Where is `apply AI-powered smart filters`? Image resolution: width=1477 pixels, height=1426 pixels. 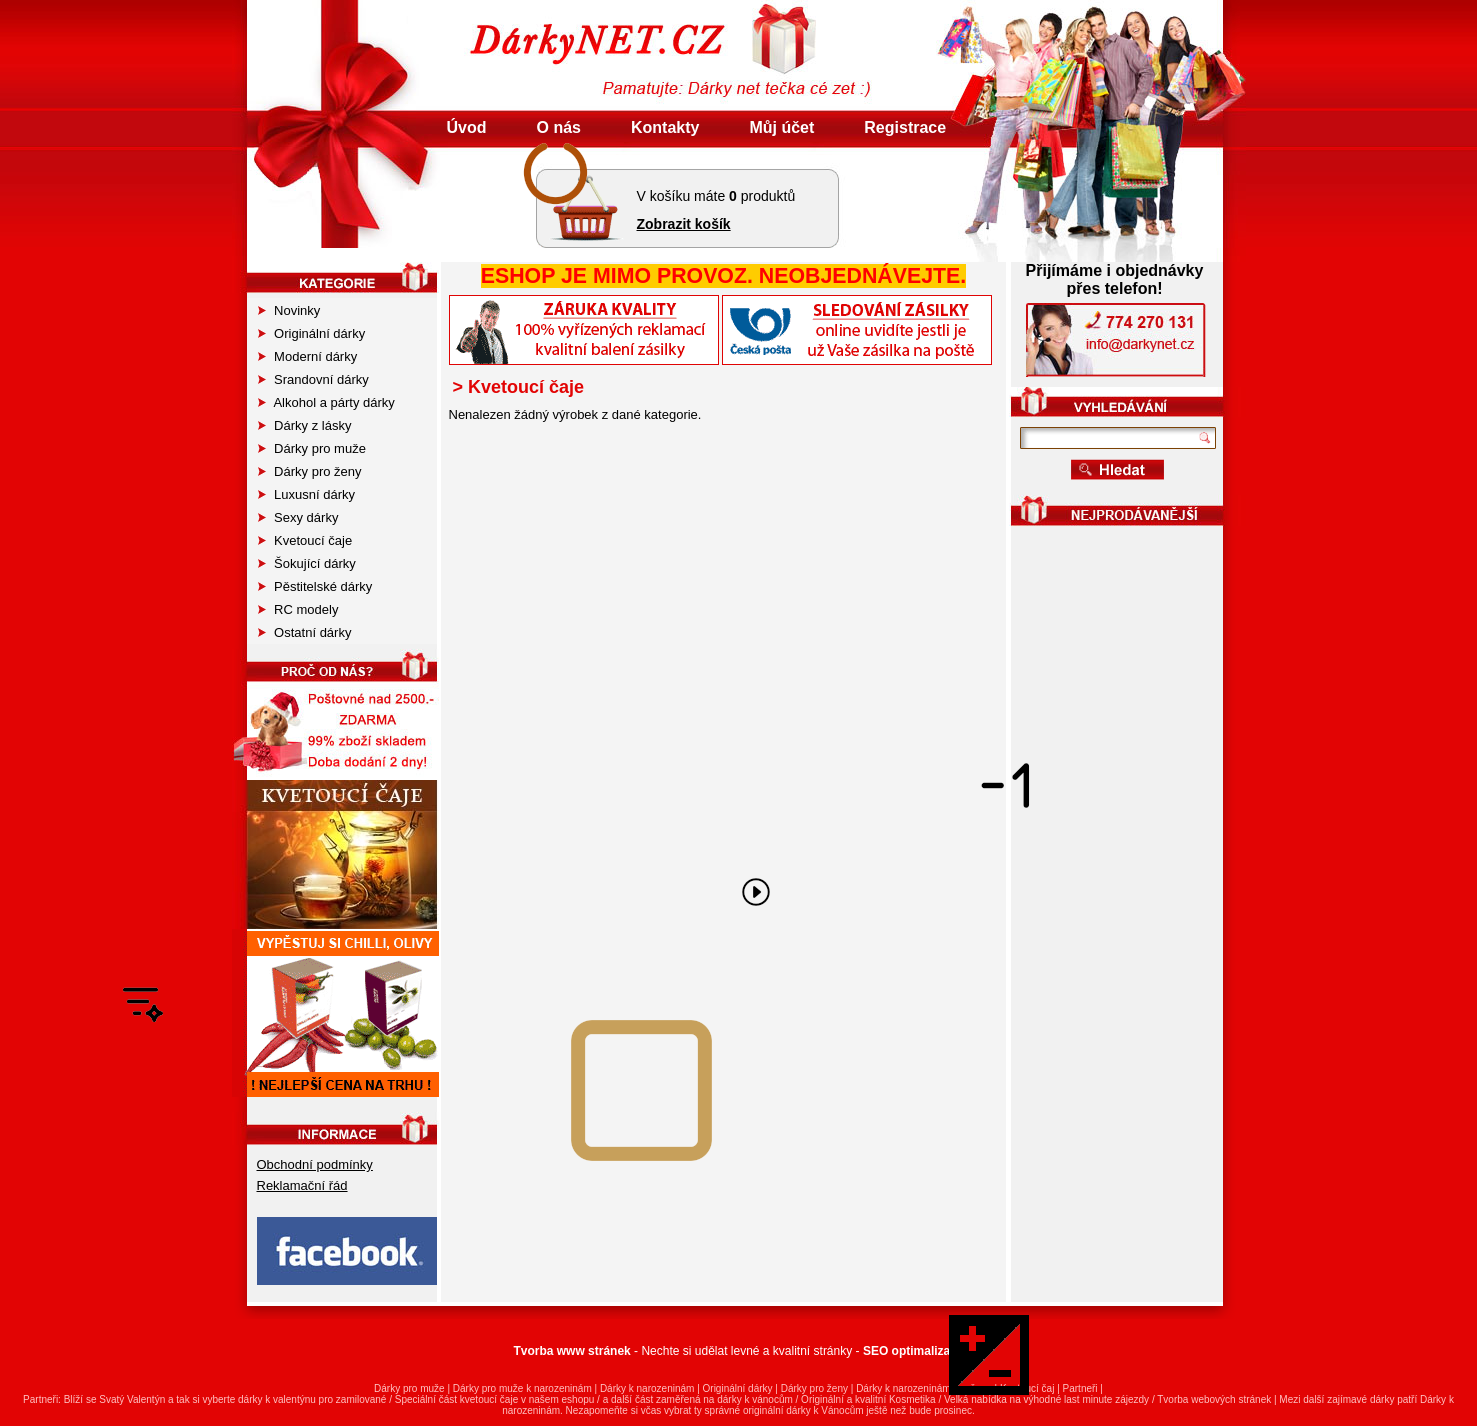
apply AI-powered smart filters is located at coordinates (140, 1001).